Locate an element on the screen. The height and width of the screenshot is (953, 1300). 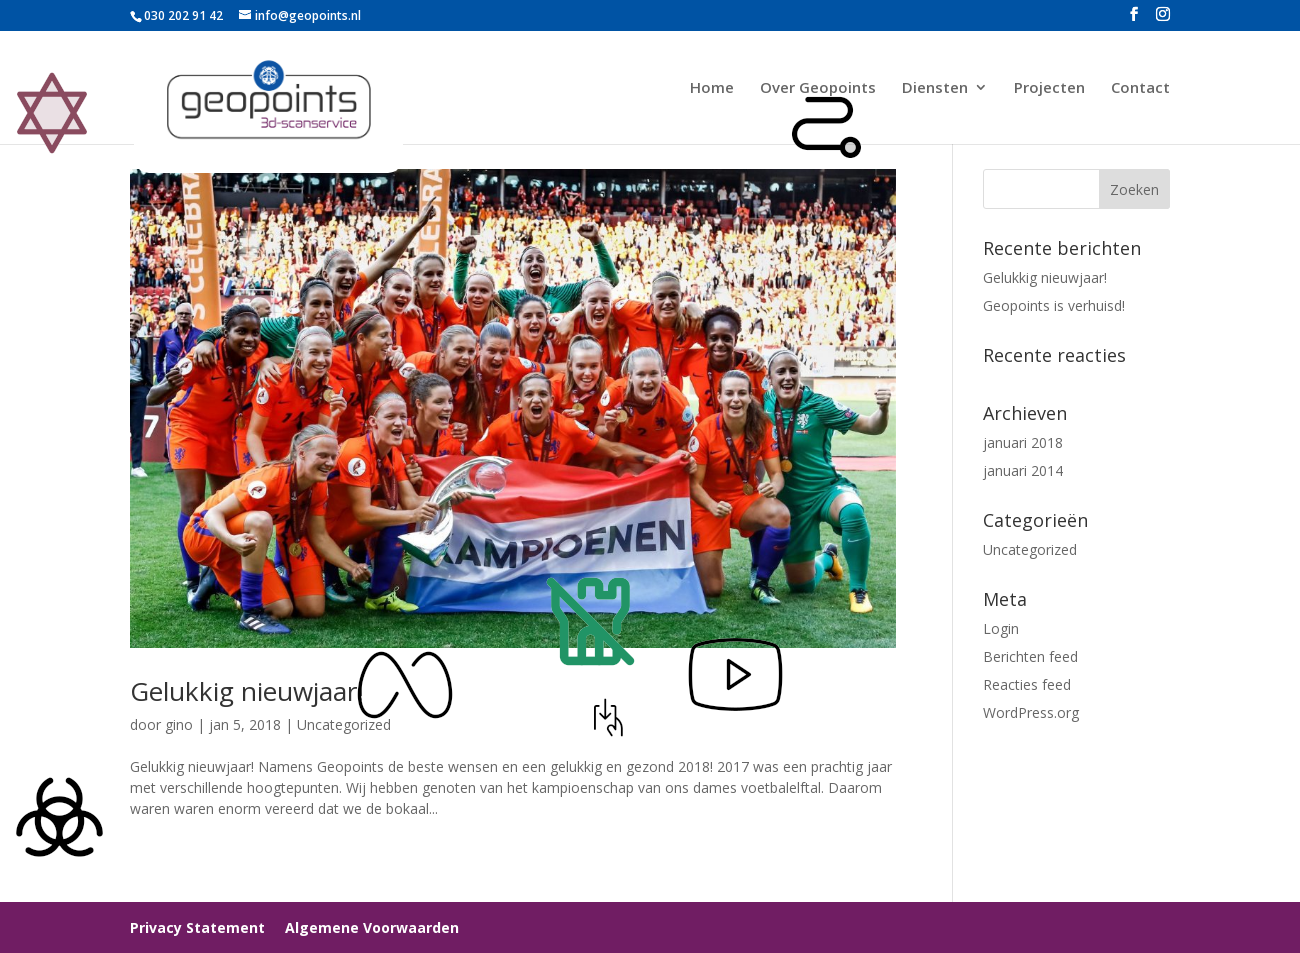
open YouTube is located at coordinates (735, 674).